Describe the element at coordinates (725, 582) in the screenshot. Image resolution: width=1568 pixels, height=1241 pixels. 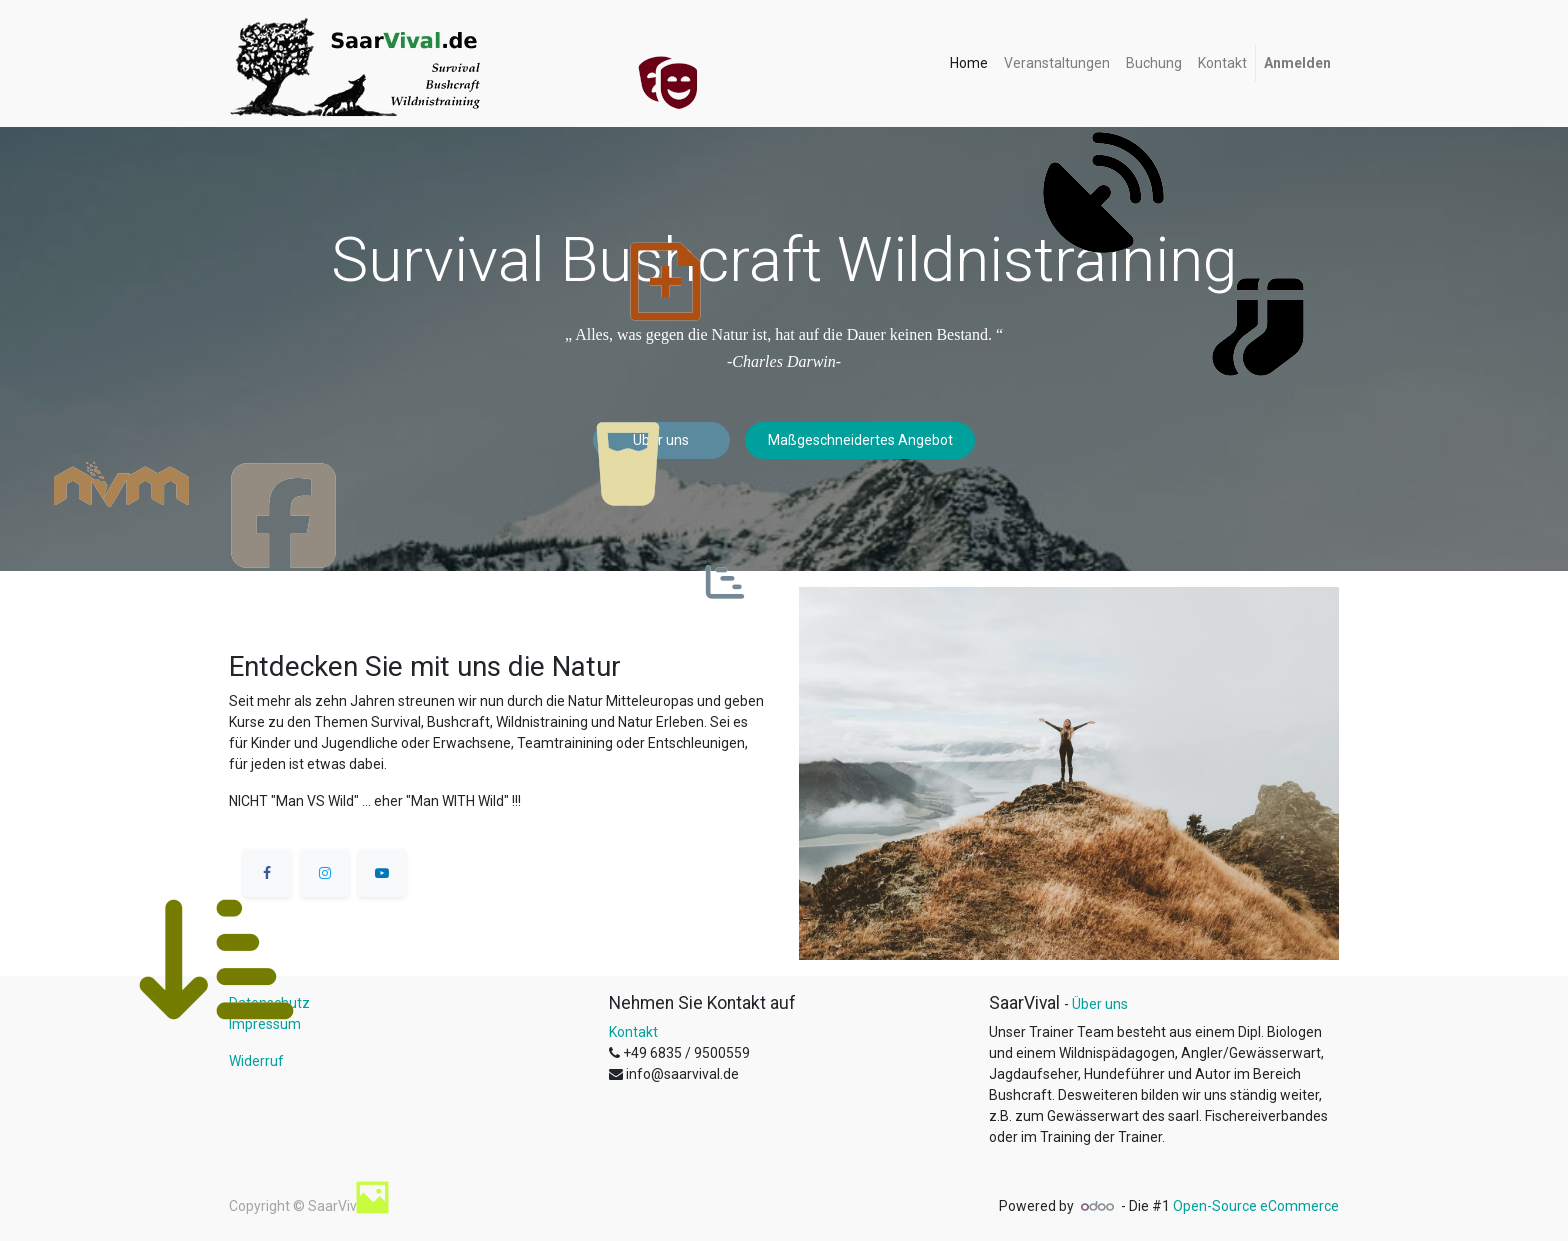
I see `view project timeline or gantt chart` at that location.